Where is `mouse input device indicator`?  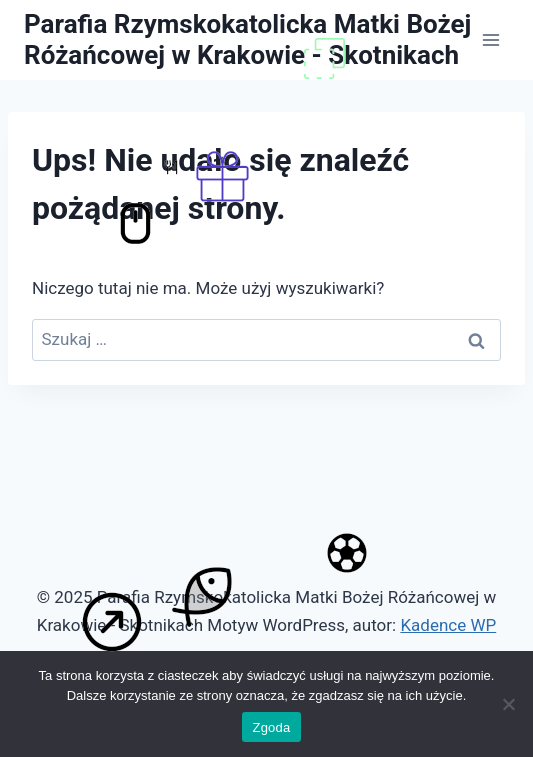 mouse input device indicator is located at coordinates (135, 223).